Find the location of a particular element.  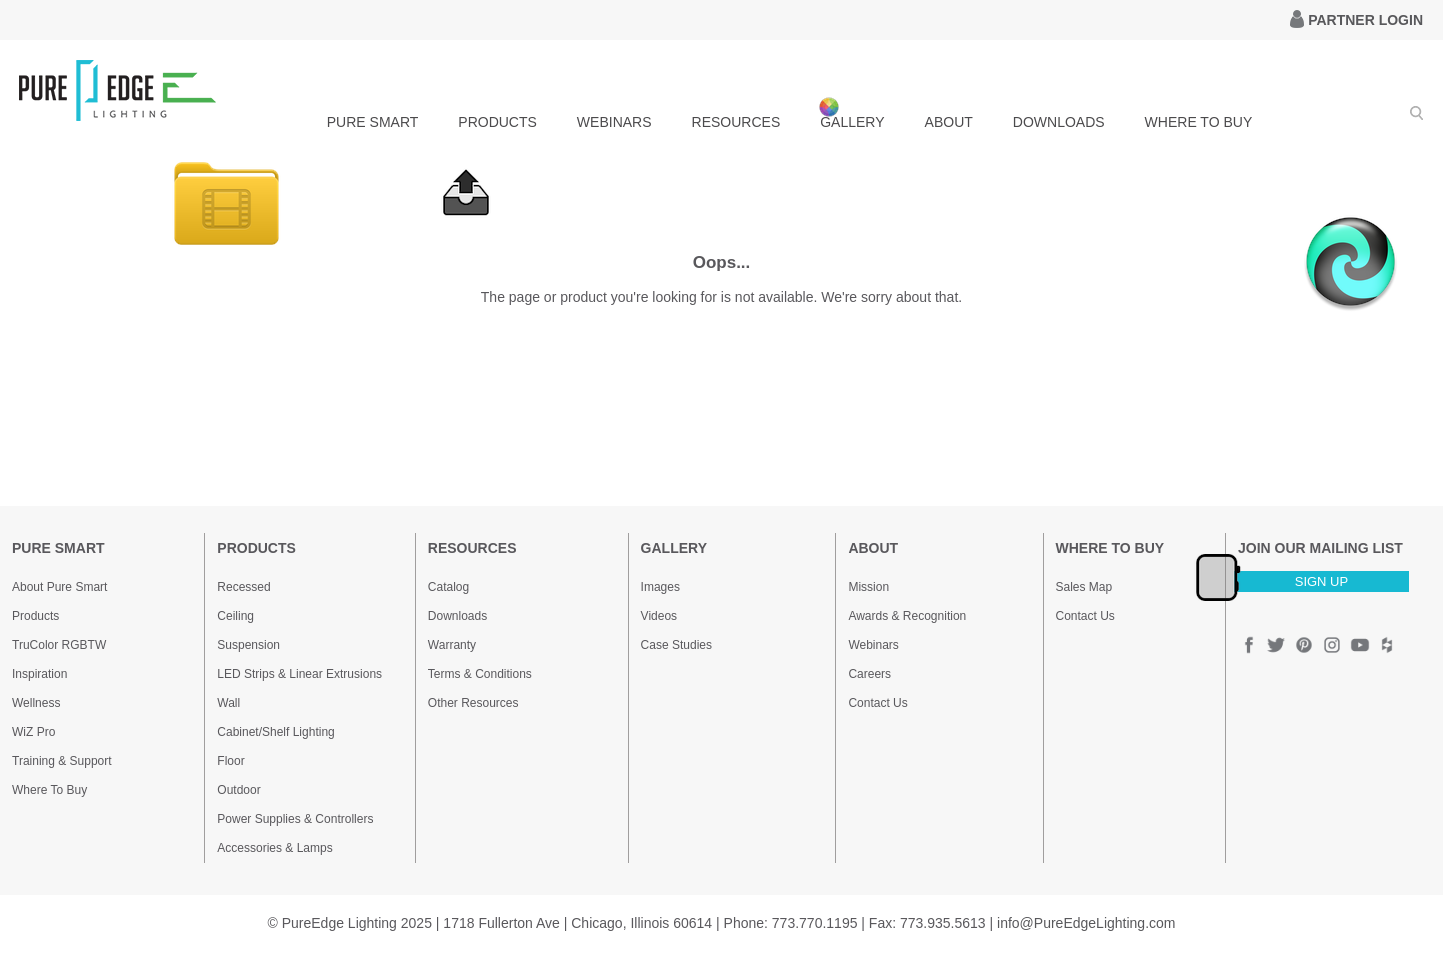

disk erasing or secure wipe in progress is located at coordinates (1351, 262).